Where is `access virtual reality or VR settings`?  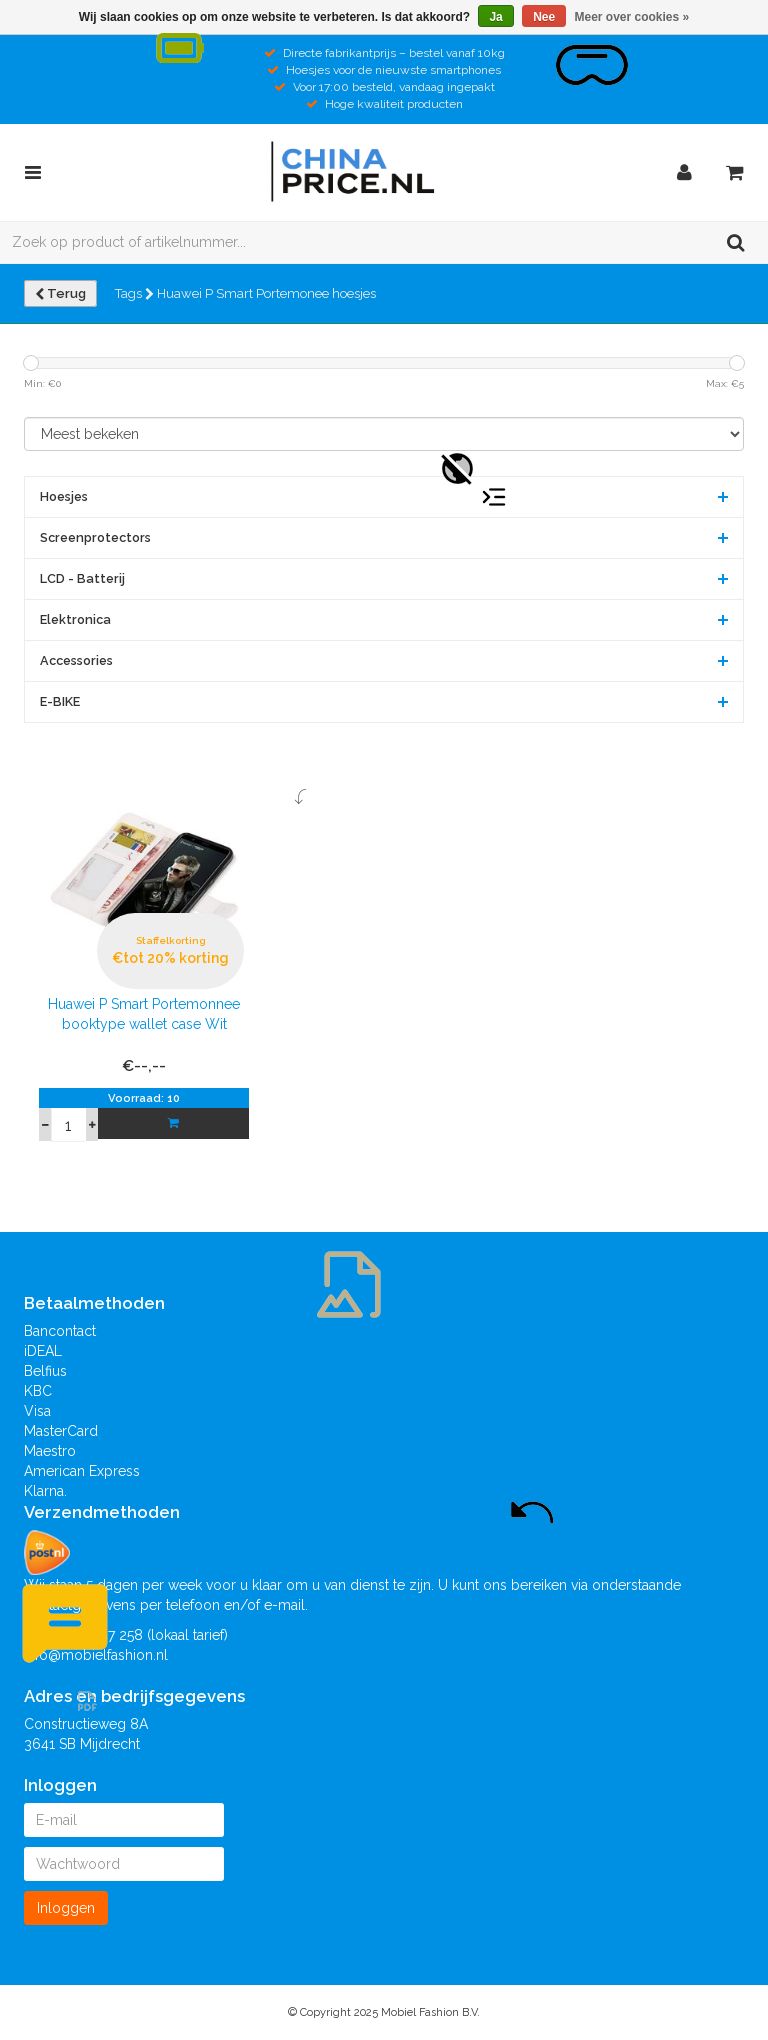 access virtual reality or VR settings is located at coordinates (592, 65).